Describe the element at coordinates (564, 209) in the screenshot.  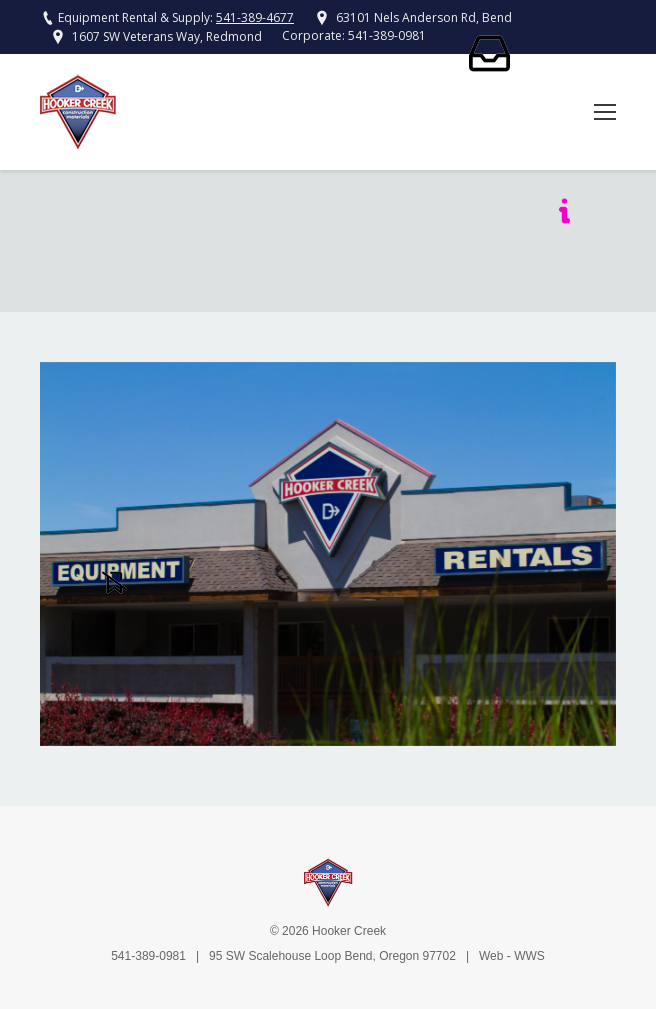
I see `view more information about this item` at that location.